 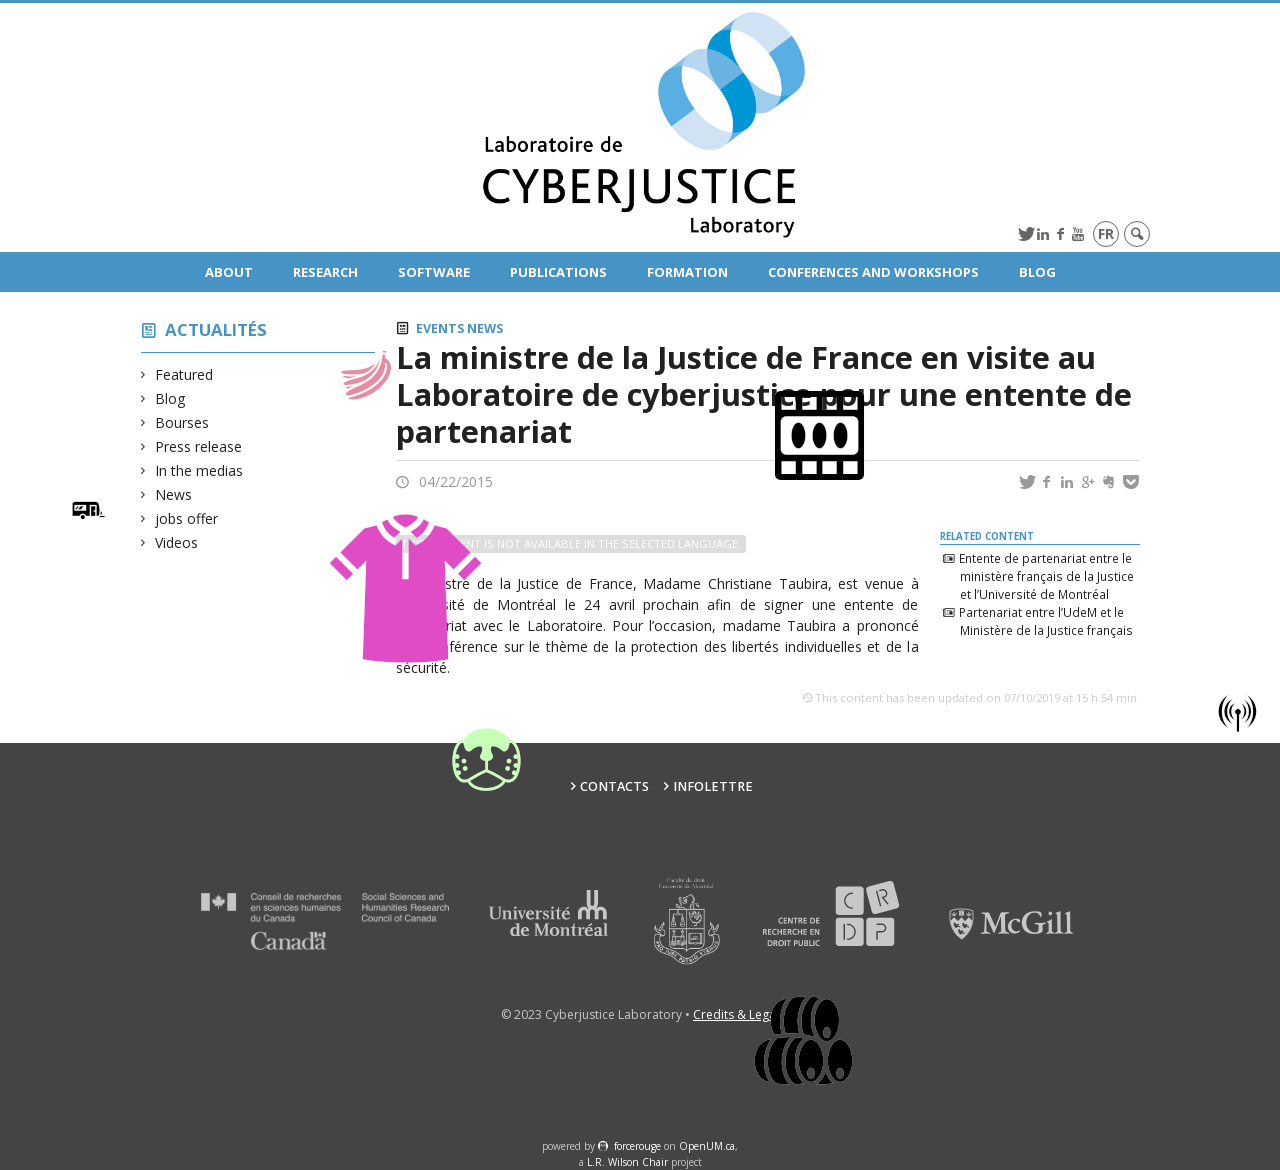 What do you see at coordinates (819, 435) in the screenshot?
I see `view video or film content` at bounding box center [819, 435].